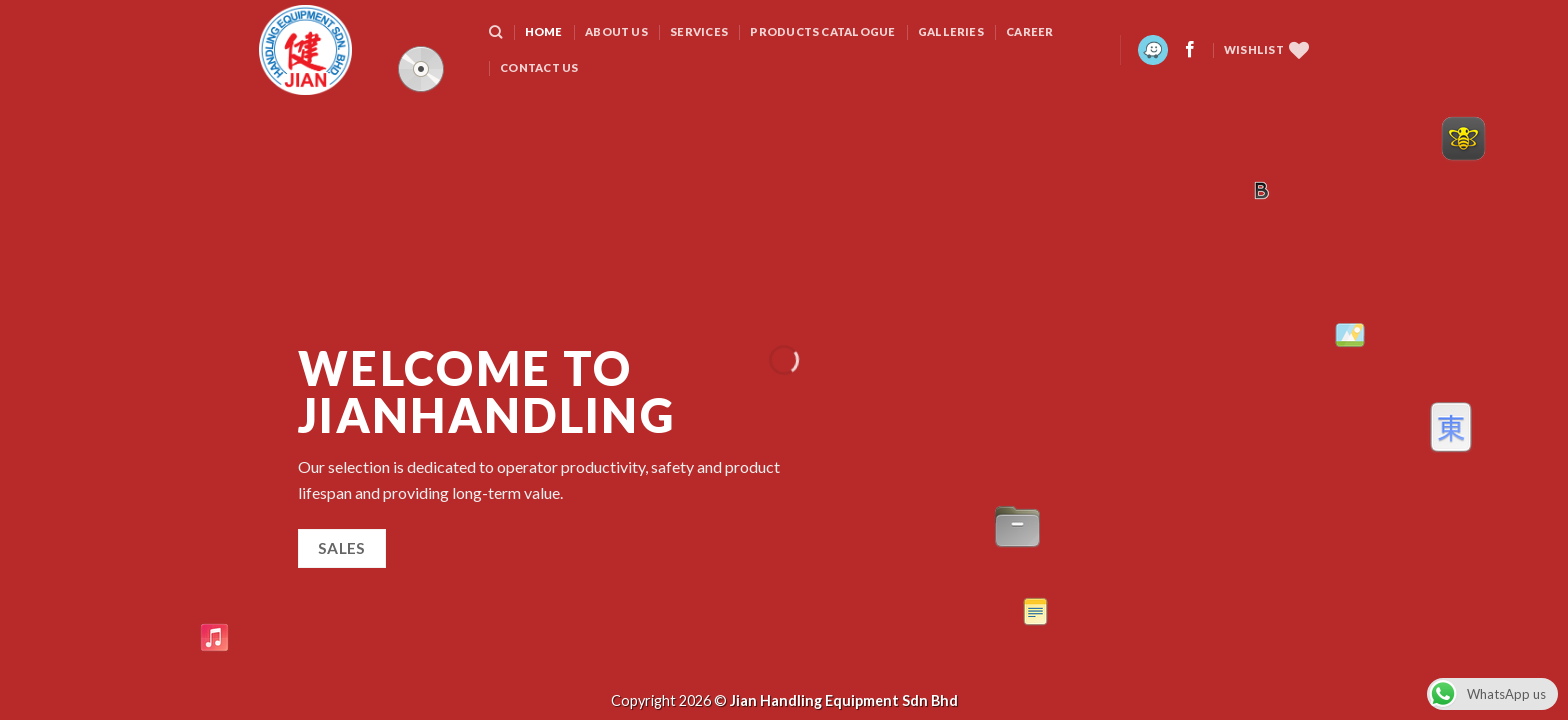  Describe the element at coordinates (1035, 611) in the screenshot. I see `open bijiben notes app` at that location.